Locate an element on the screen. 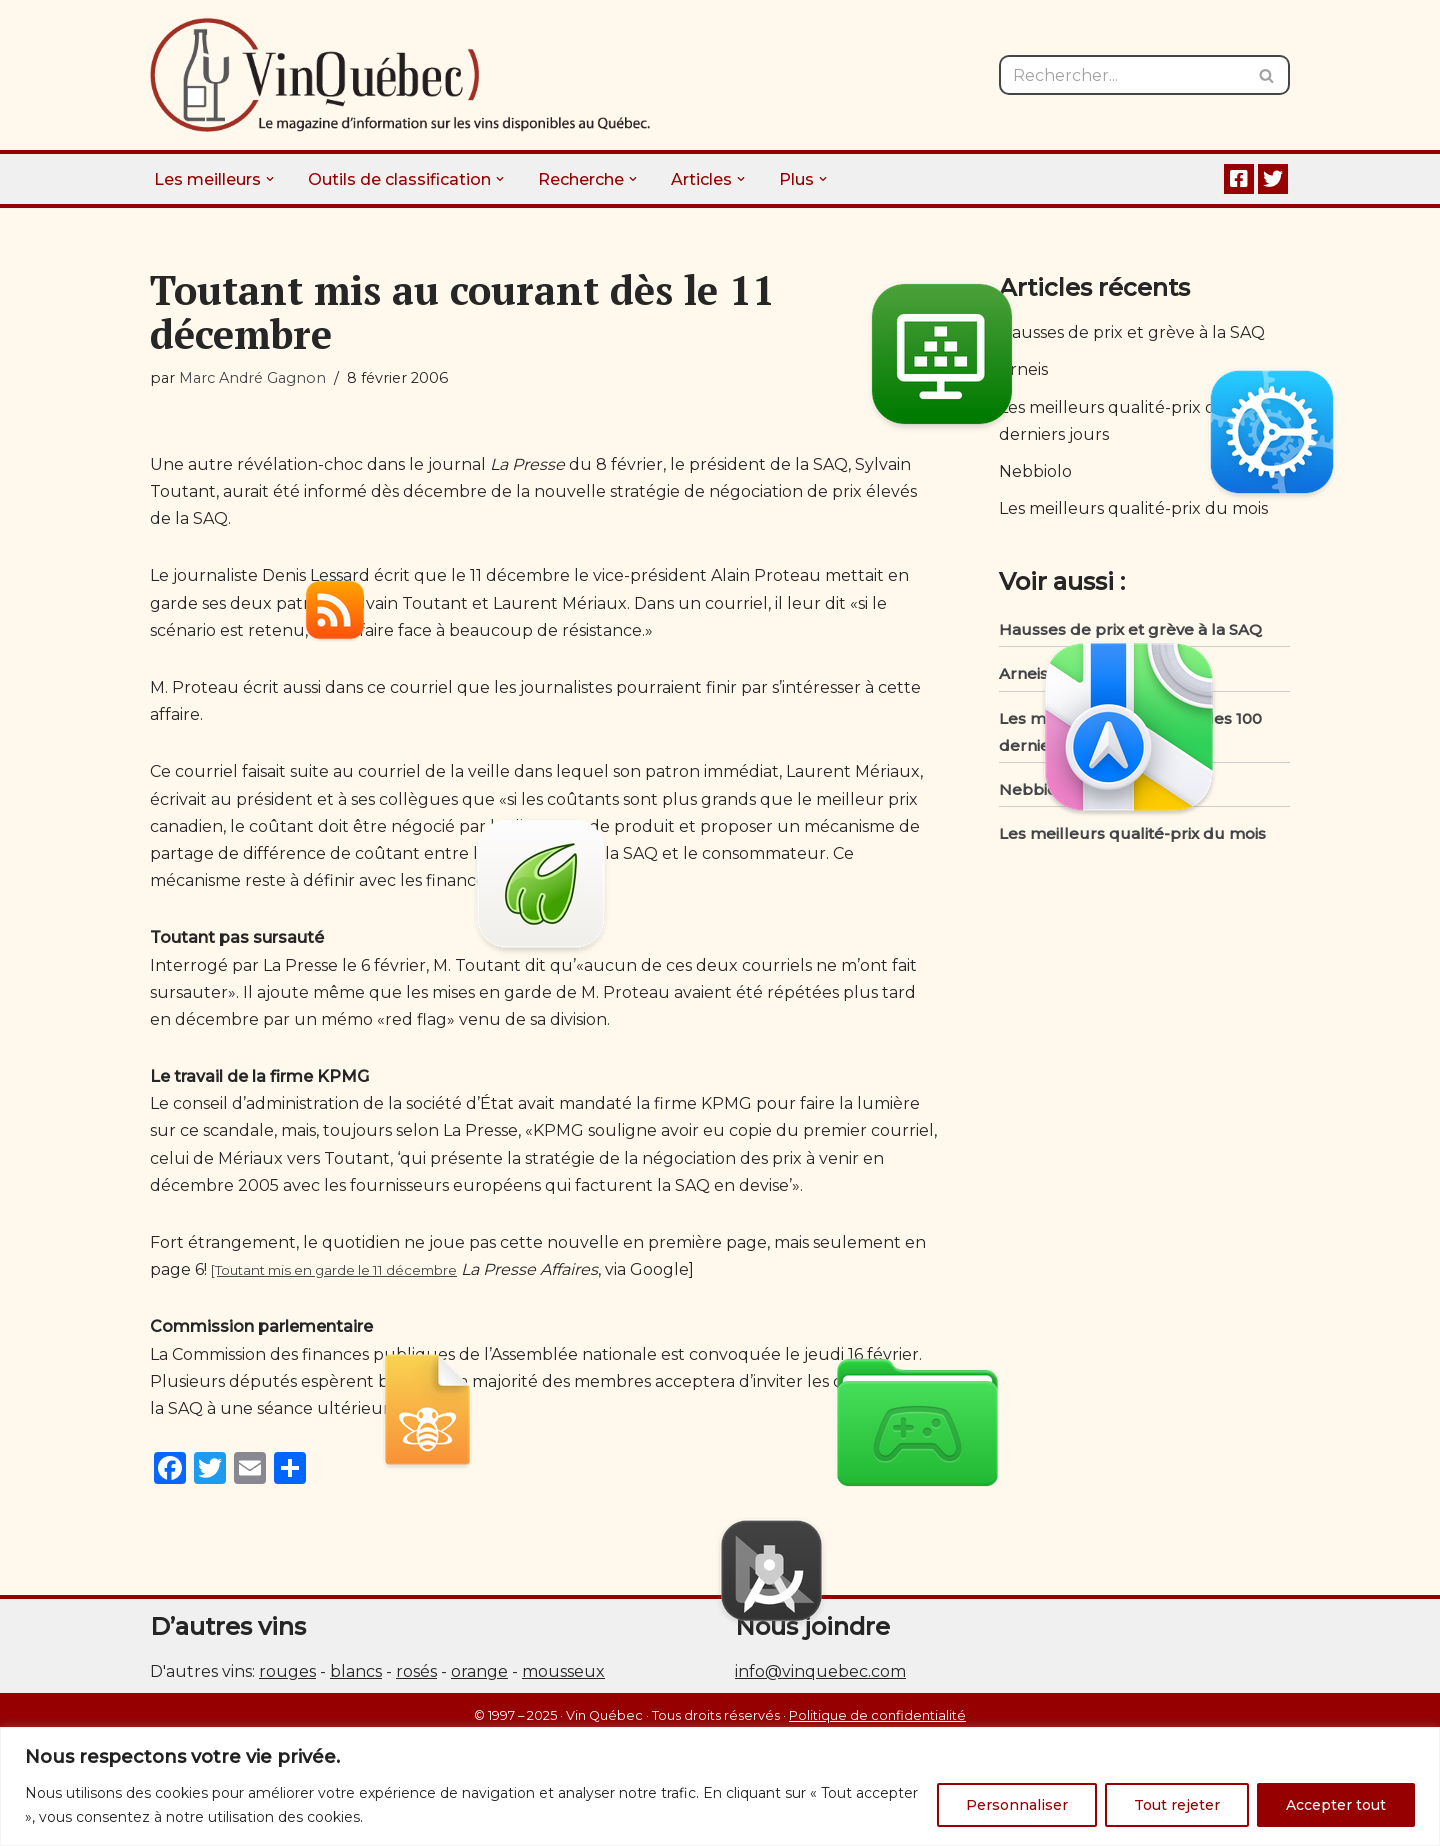 The width and height of the screenshot is (1440, 1846). launch midori web browser is located at coordinates (541, 884).